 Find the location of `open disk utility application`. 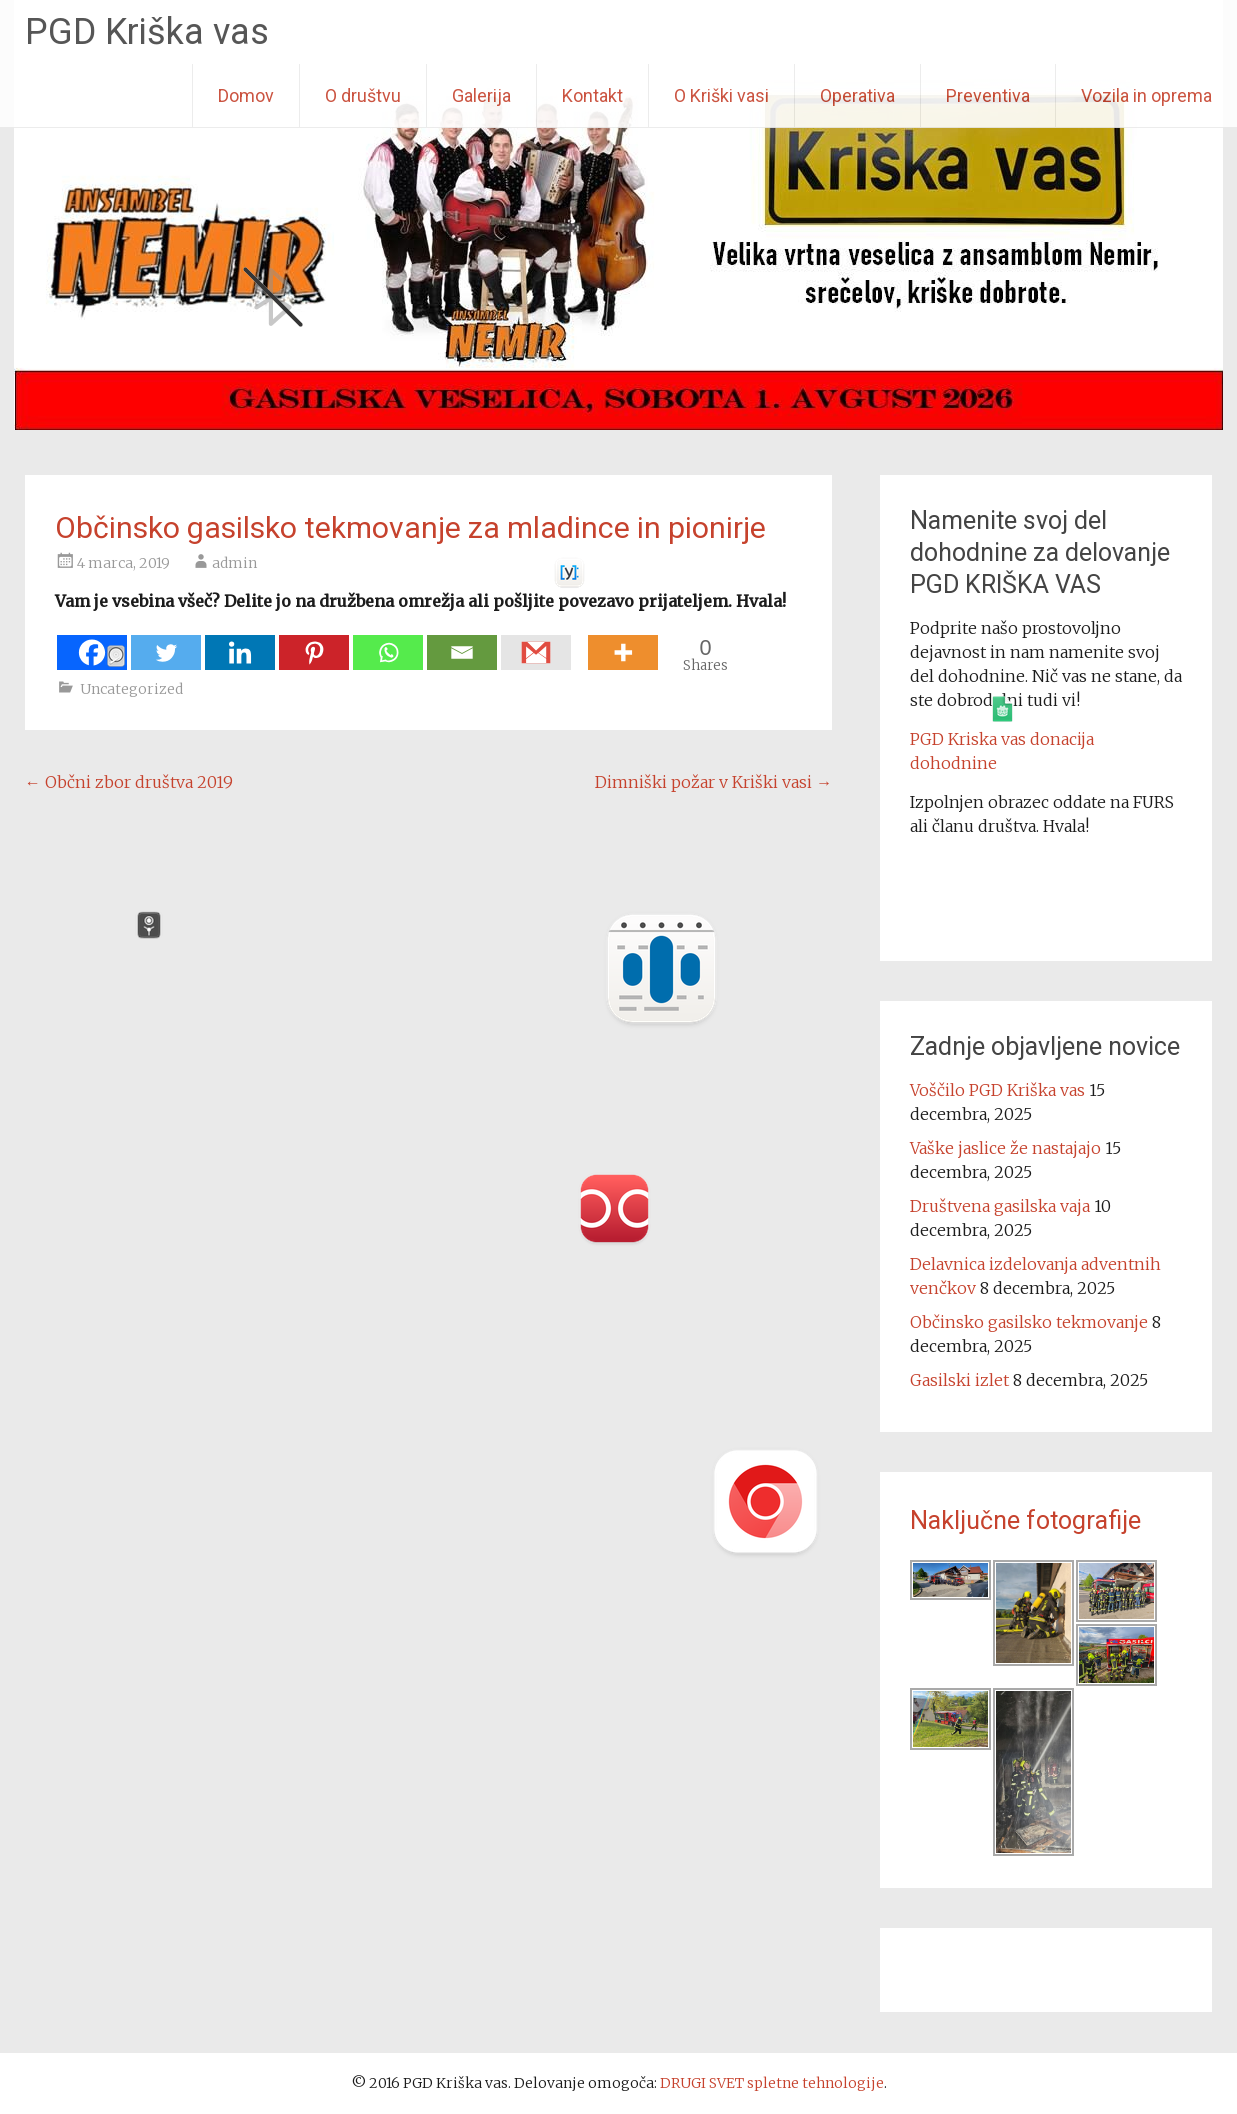

open disk utility application is located at coordinates (116, 656).